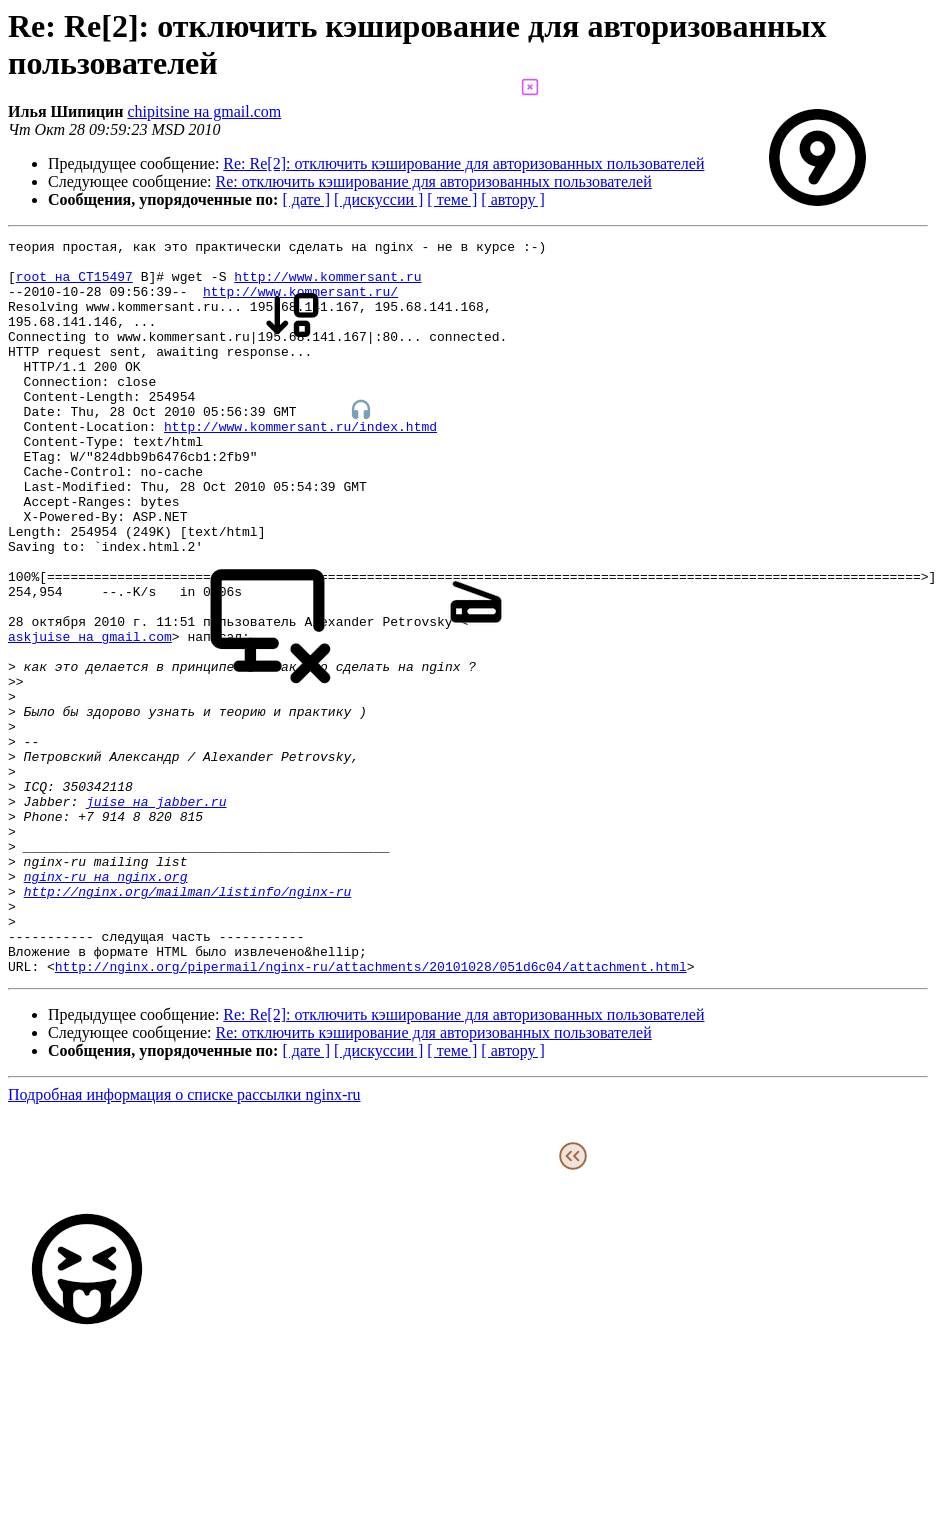 This screenshot has height=1513, width=936. What do you see at coordinates (573, 1156) in the screenshot?
I see `go back to the beginning` at bounding box center [573, 1156].